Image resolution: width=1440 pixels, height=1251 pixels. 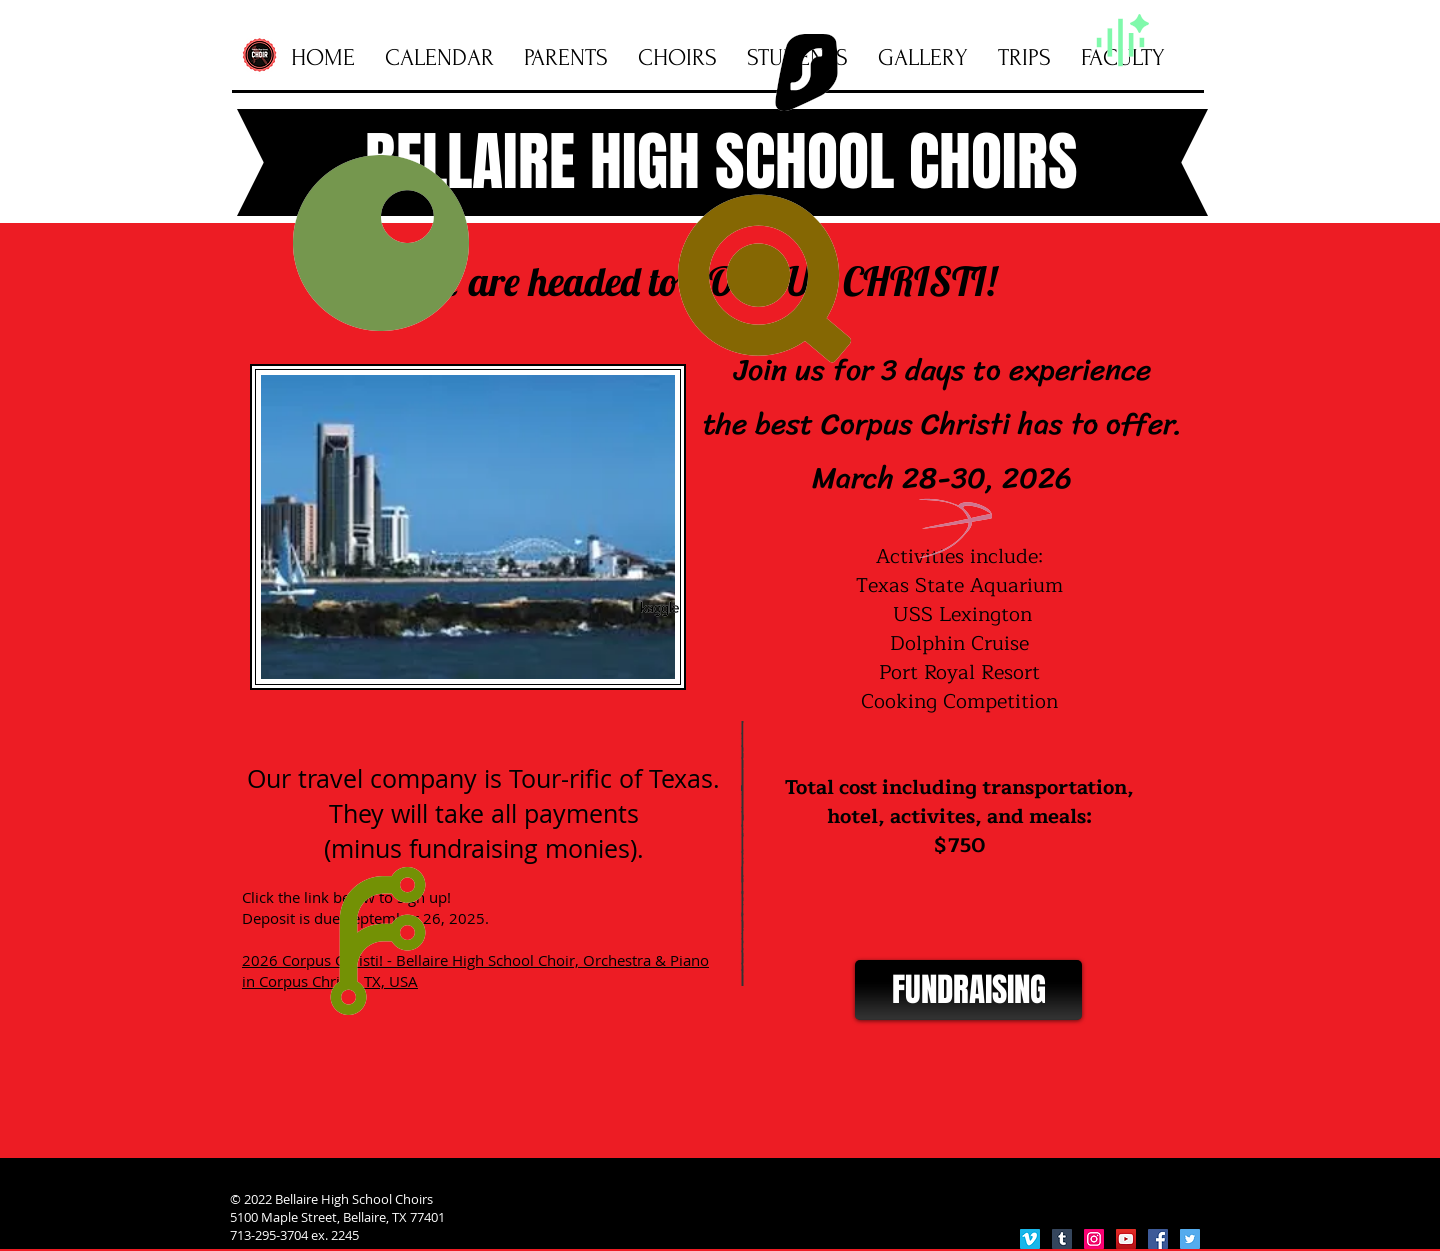 What do you see at coordinates (764, 278) in the screenshot?
I see `open Qlik analytics application` at bounding box center [764, 278].